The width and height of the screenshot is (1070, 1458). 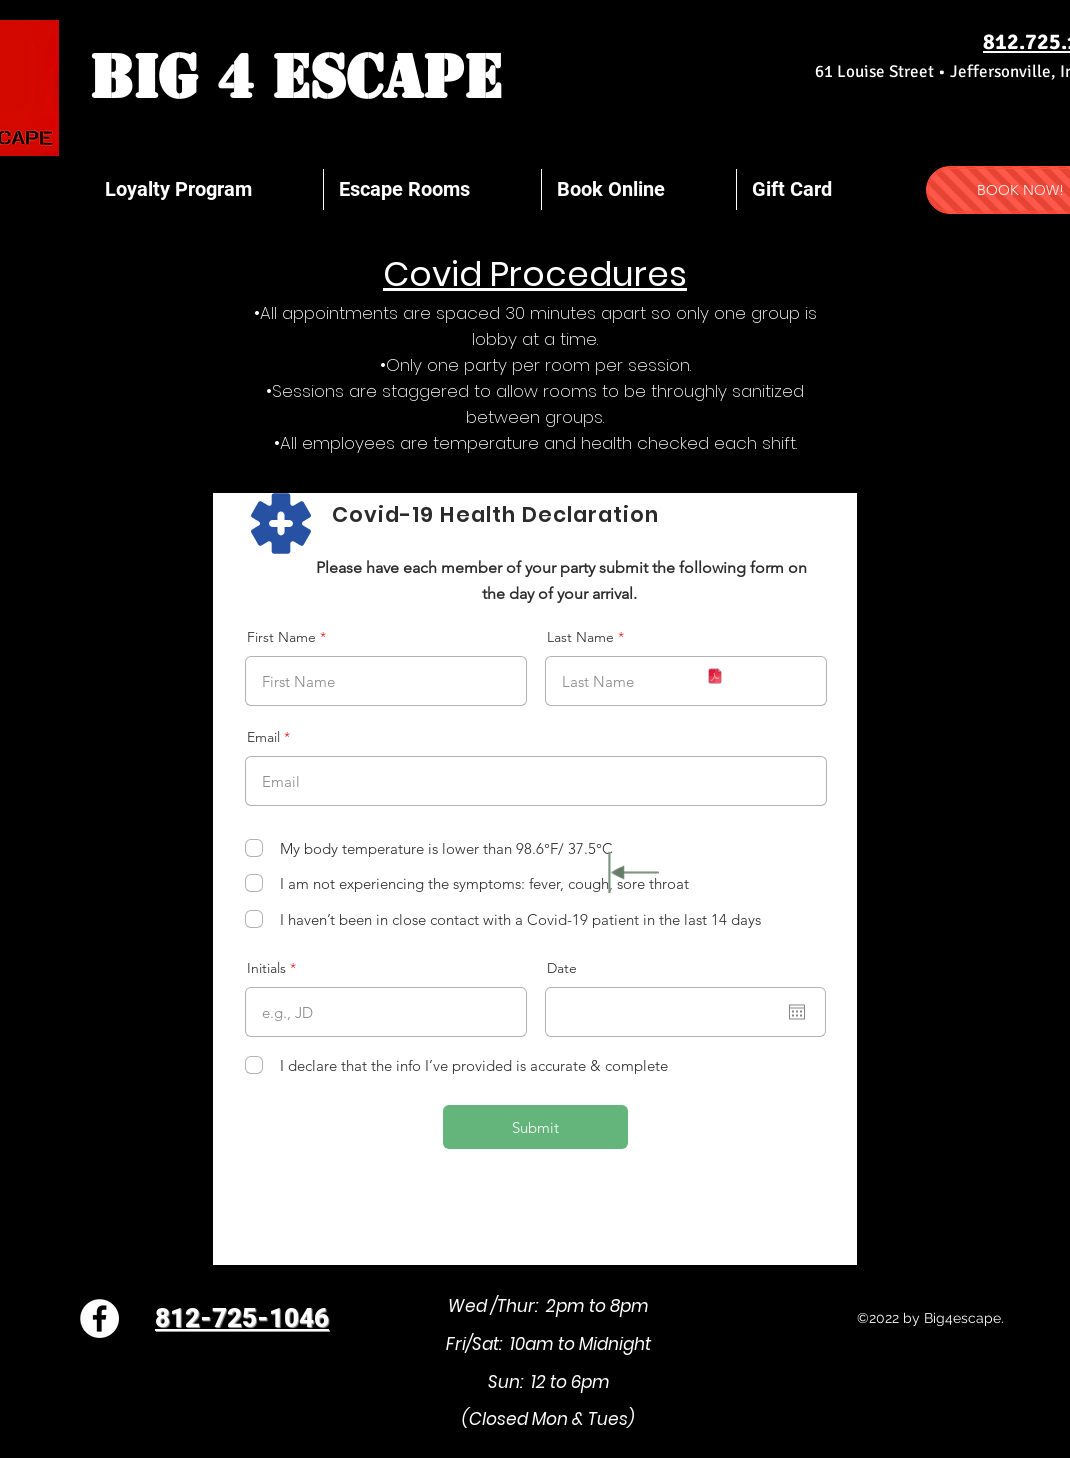 What do you see at coordinates (633, 872) in the screenshot?
I see `go to the first item in a list or sequence` at bounding box center [633, 872].